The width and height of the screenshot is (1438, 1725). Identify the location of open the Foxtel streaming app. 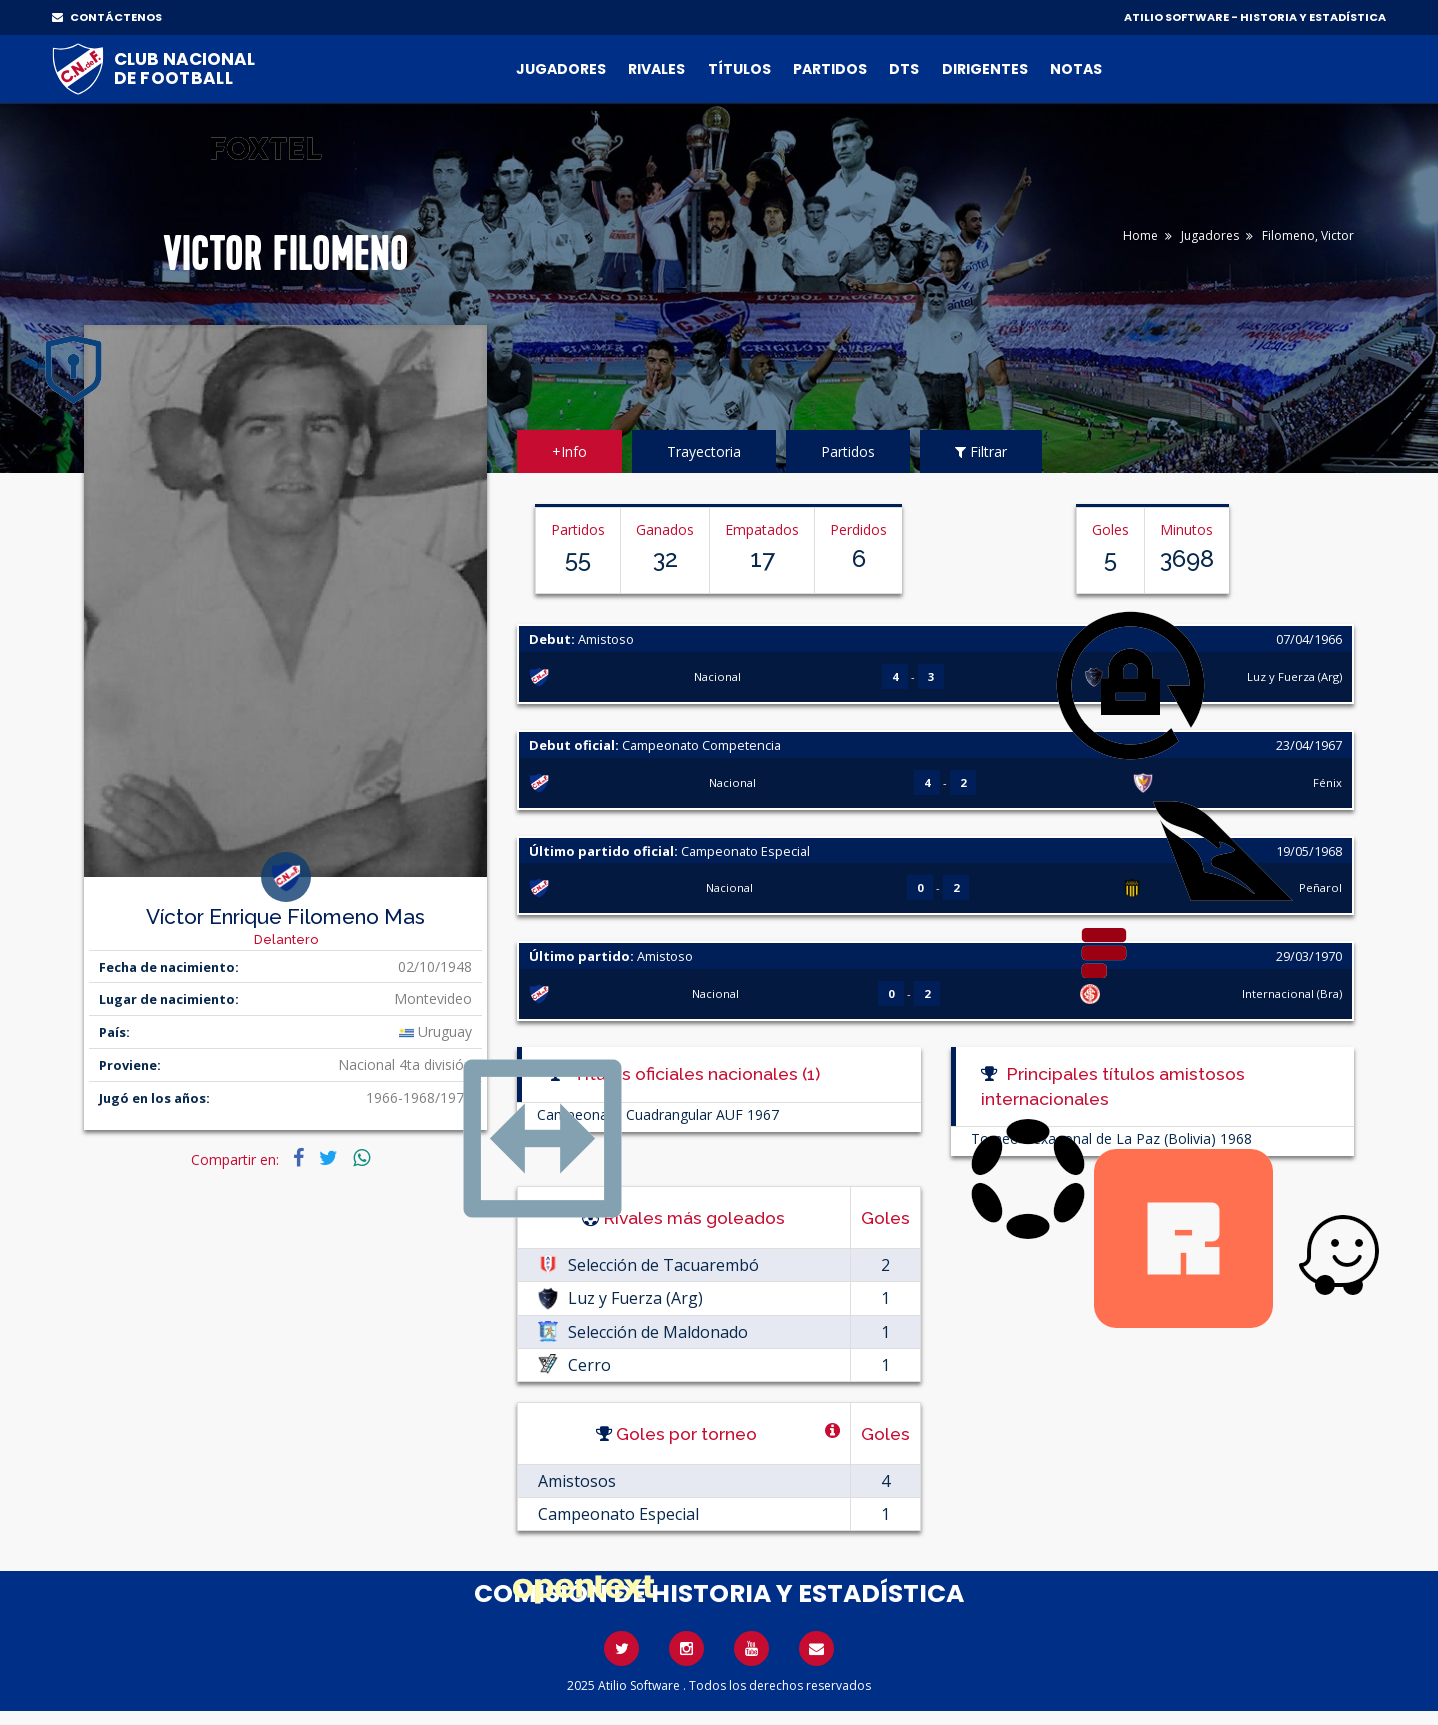
(266, 148).